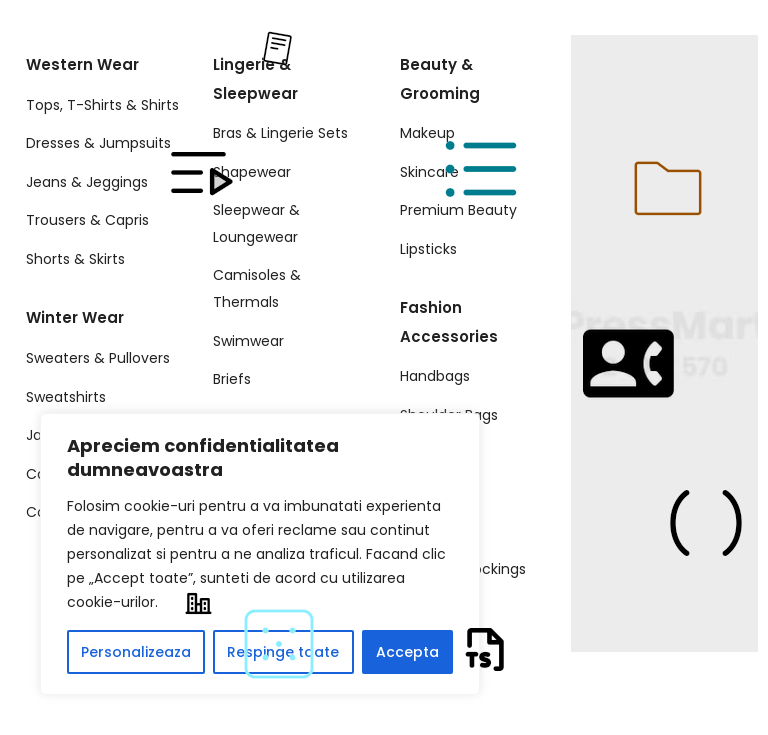 Image resolution: width=768 pixels, height=735 pixels. Describe the element at coordinates (198, 172) in the screenshot. I see `add to playback queue` at that location.